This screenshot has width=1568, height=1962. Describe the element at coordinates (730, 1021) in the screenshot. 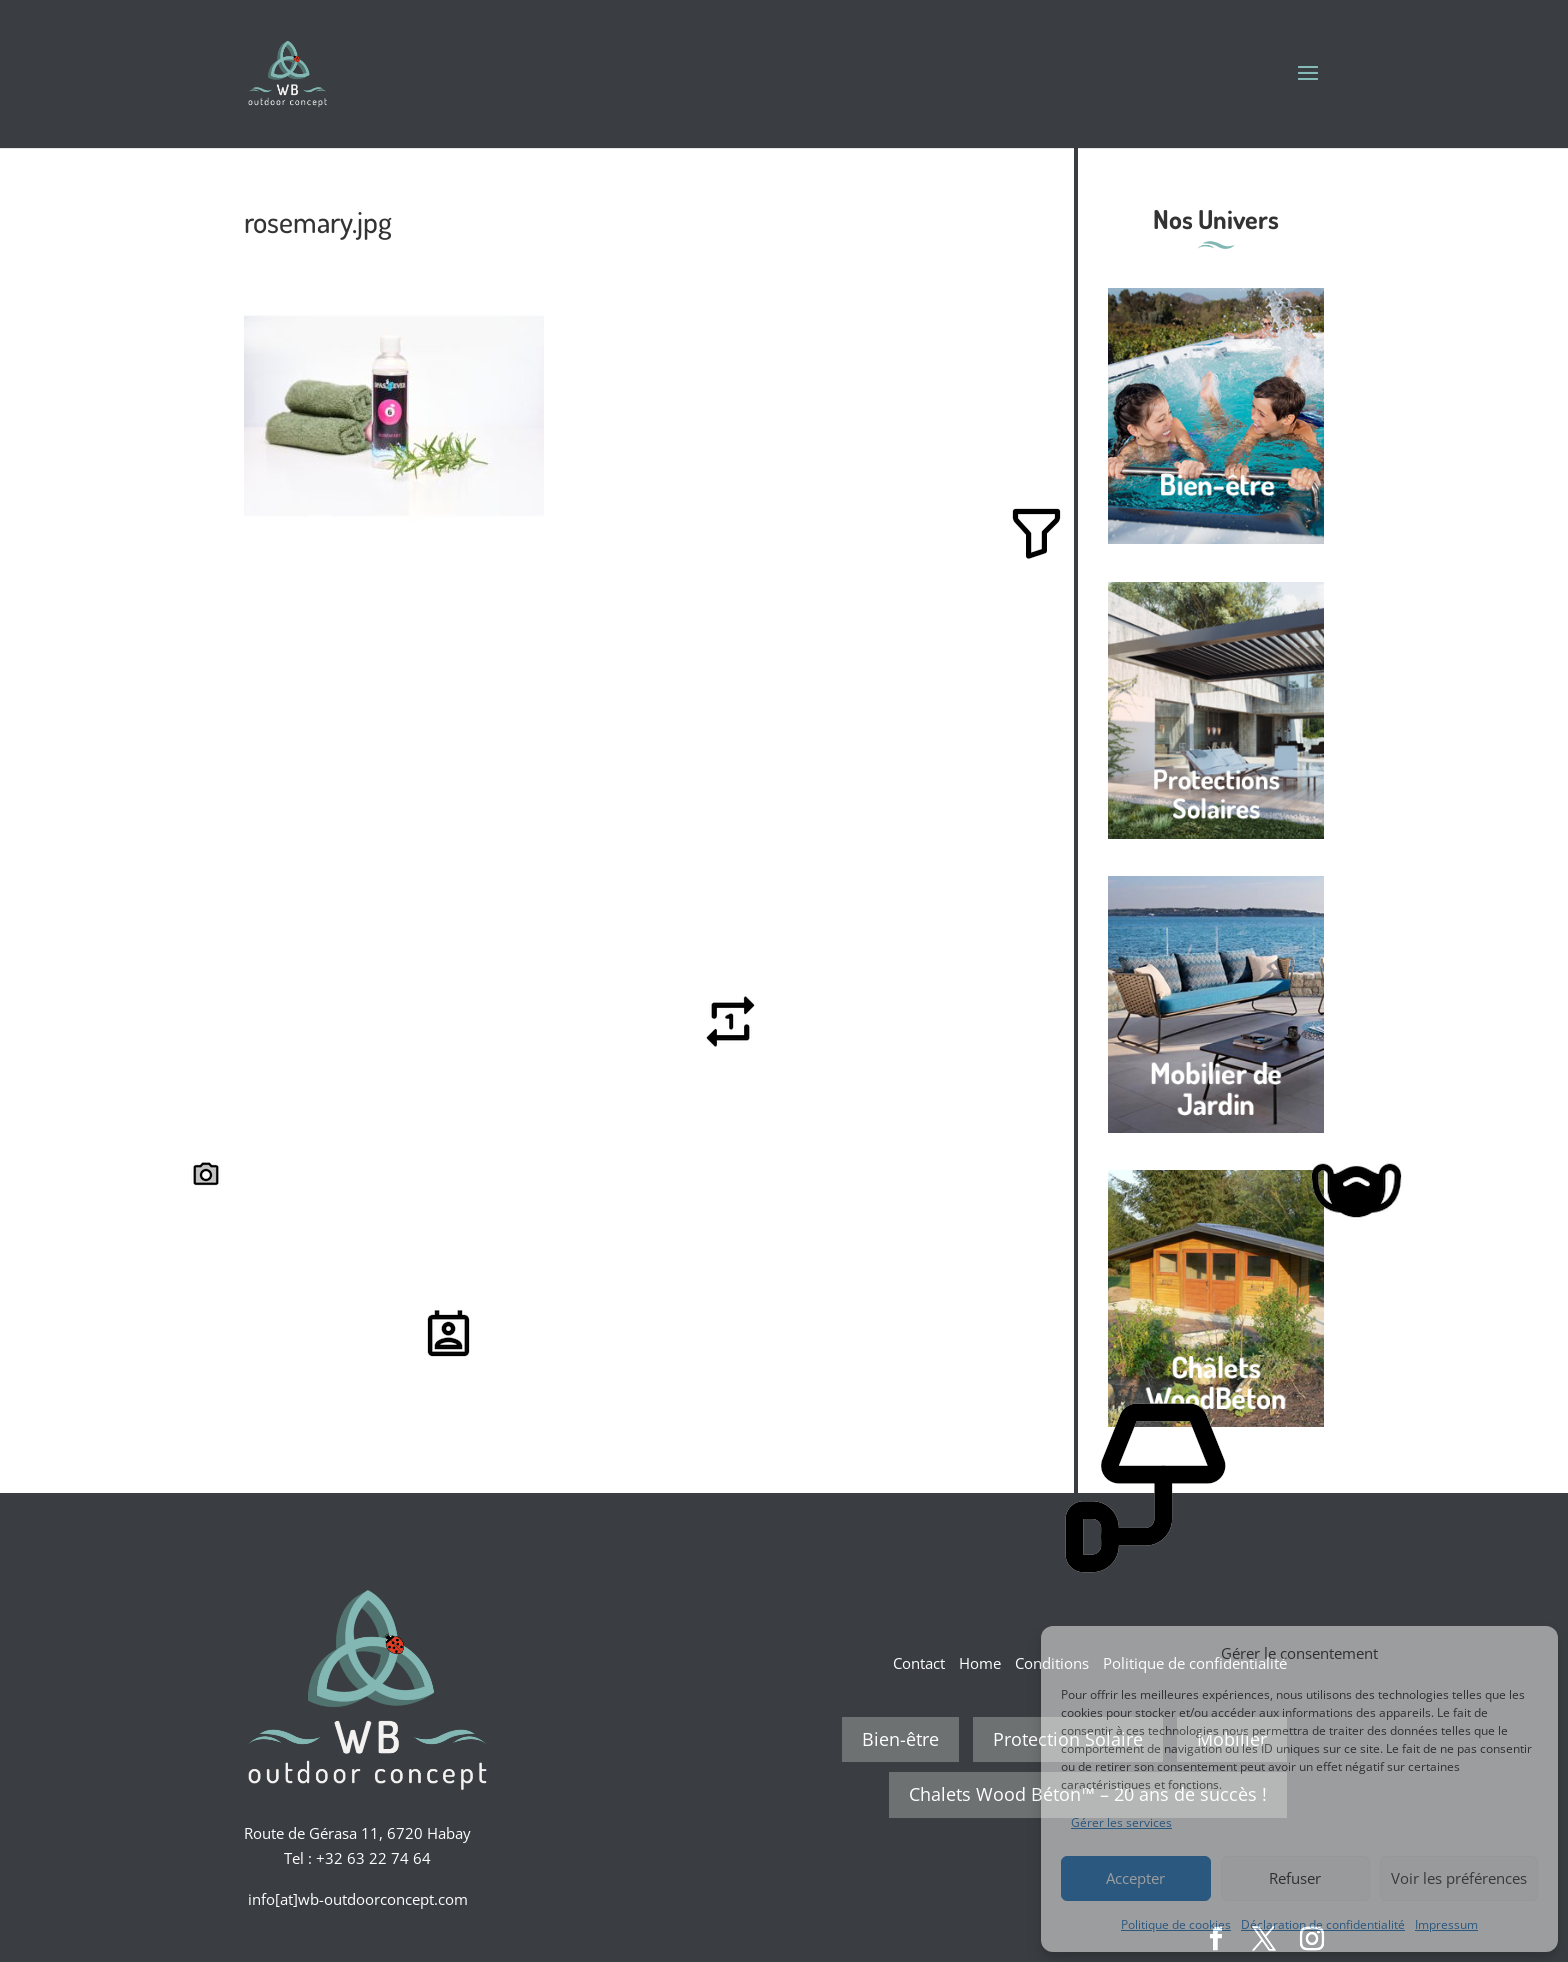

I see `repeat the current track once` at that location.